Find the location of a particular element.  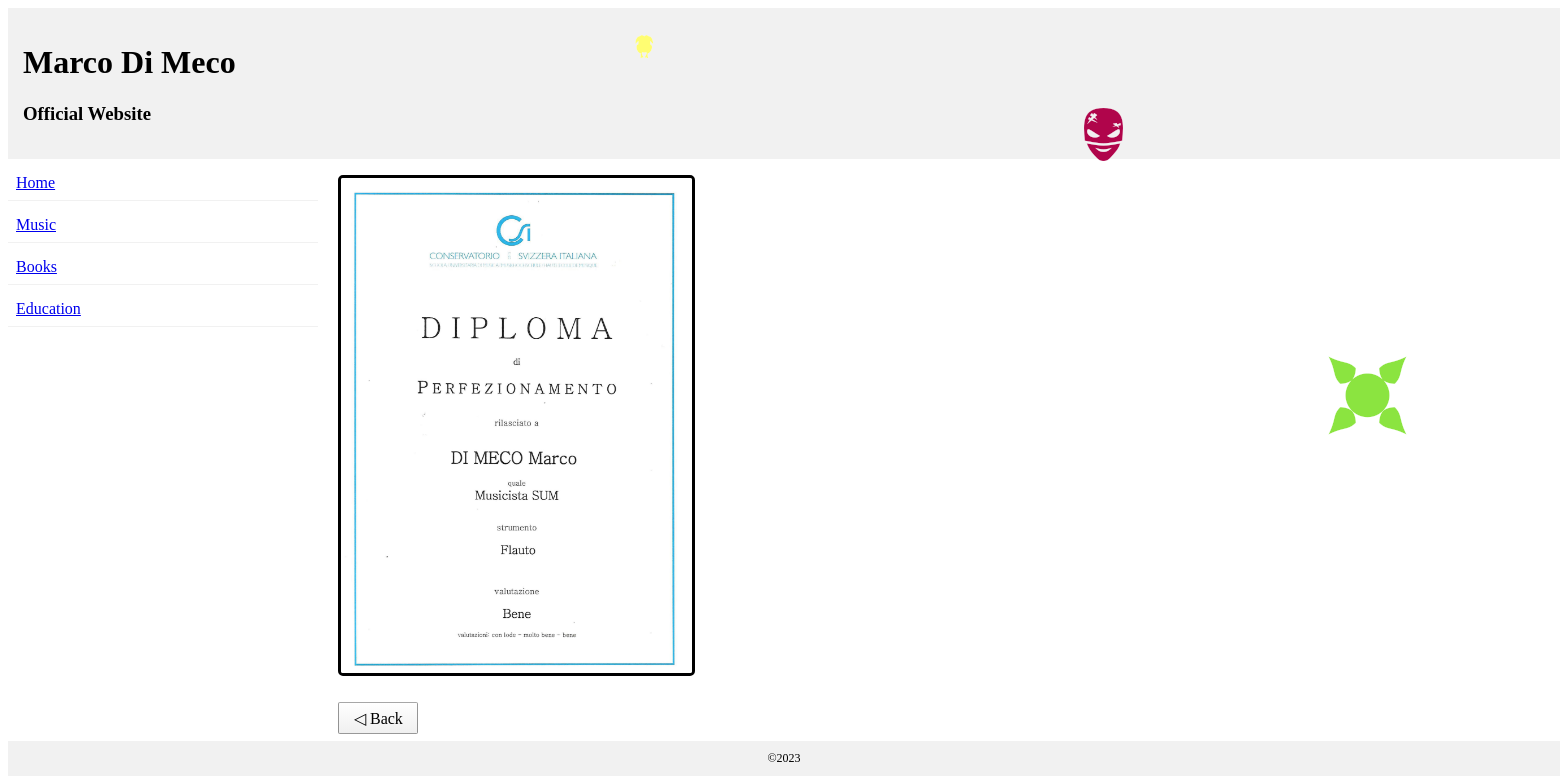

select roast chicken as a food item is located at coordinates (644, 46).